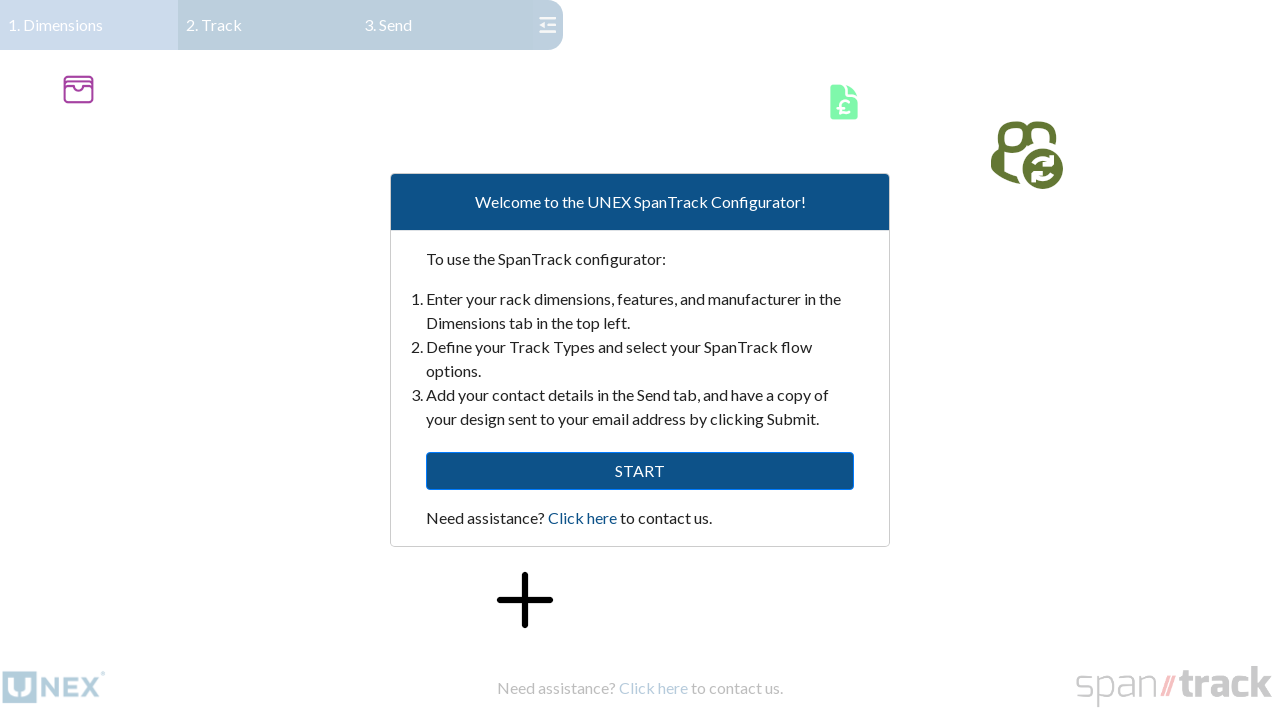 The height and width of the screenshot is (720, 1280). I want to click on access your wallet or payment methods, so click(78, 89).